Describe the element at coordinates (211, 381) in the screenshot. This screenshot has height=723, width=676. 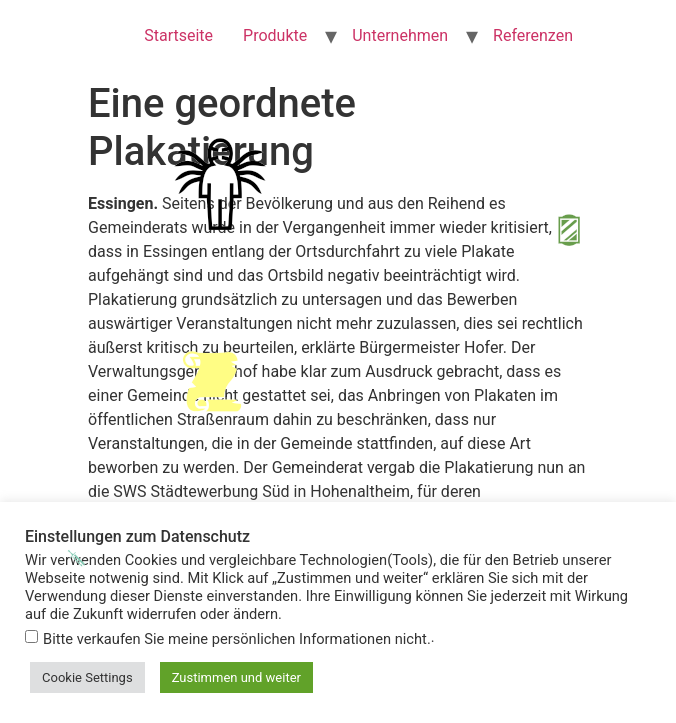
I see `view quest details or storyline` at that location.